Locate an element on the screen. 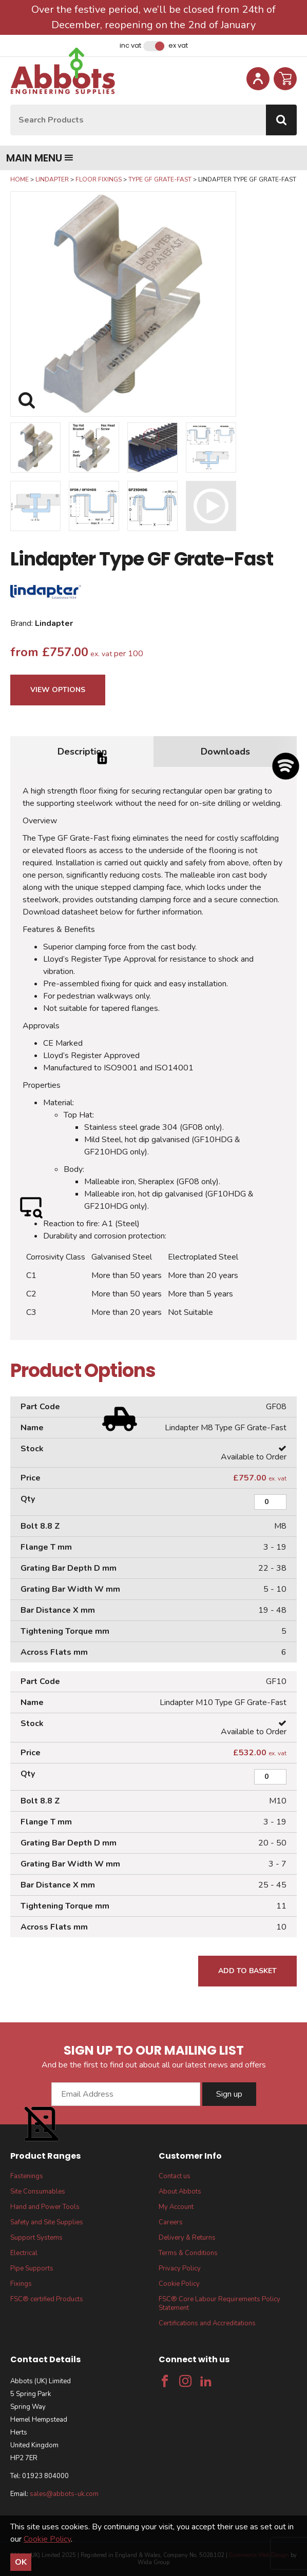 The image size is (307, 2576). continue straight through the roundabout is located at coordinates (75, 63).